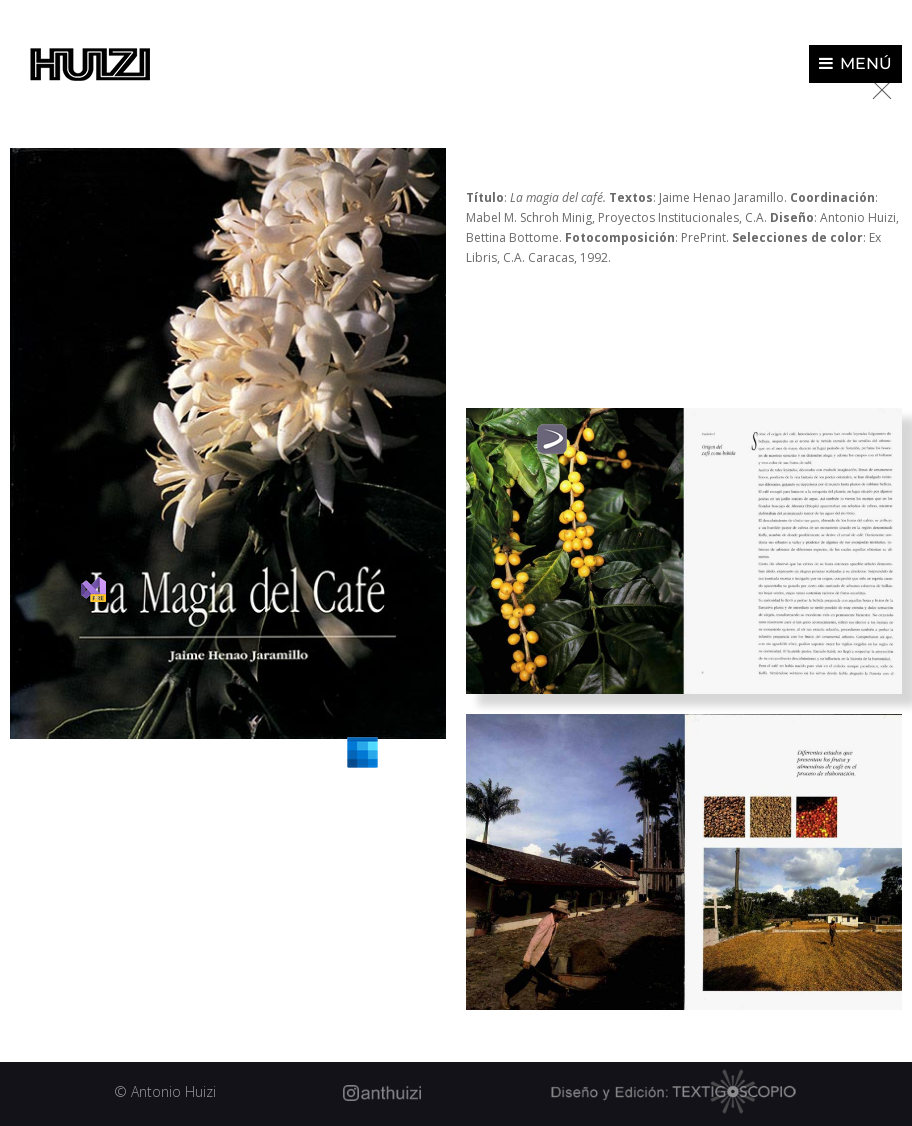 The image size is (912, 1126). I want to click on open the calendar app, so click(362, 752).